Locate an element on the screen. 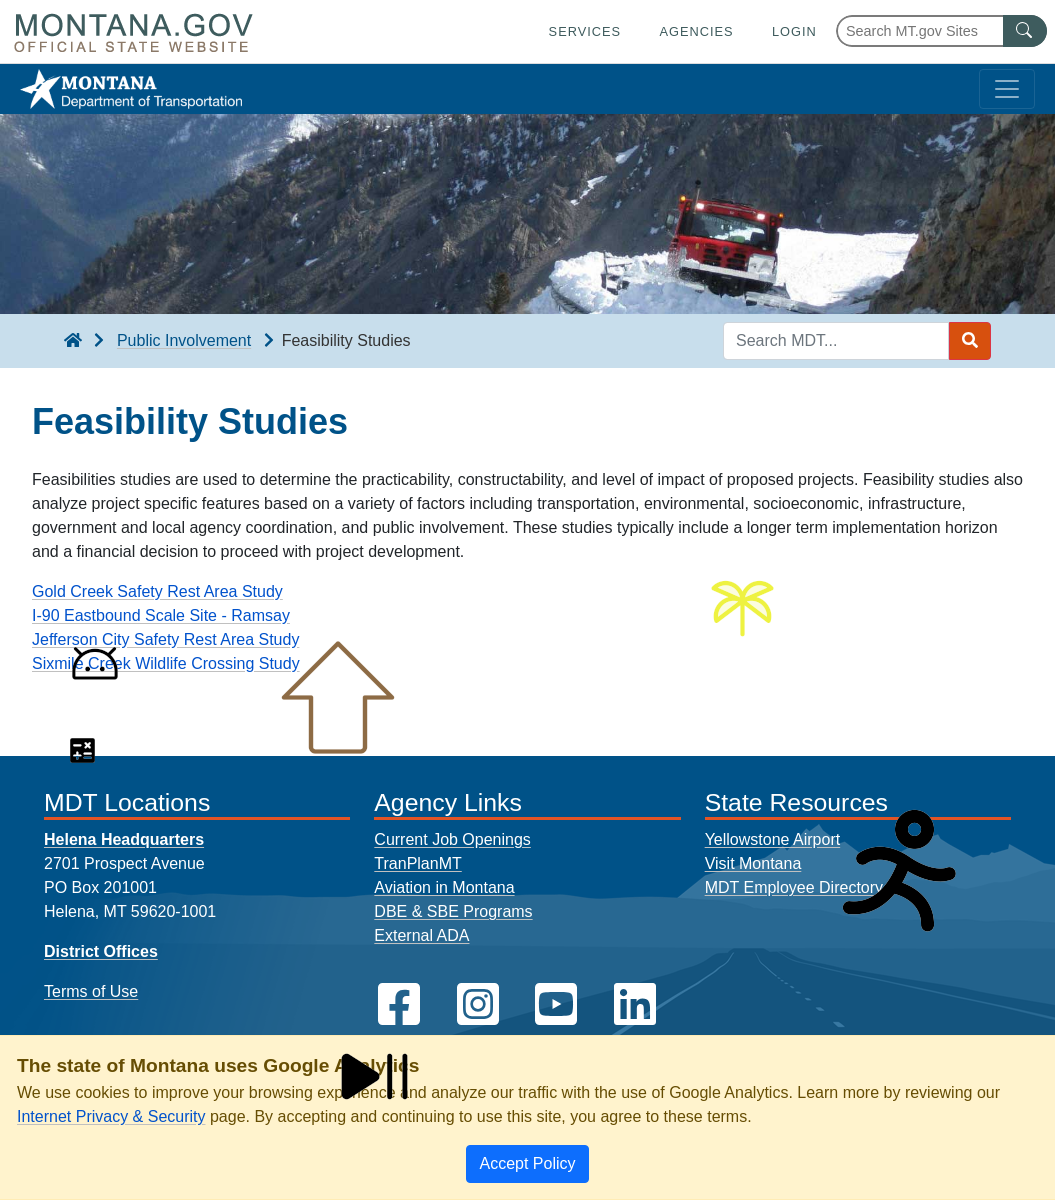  open calculator or math tools is located at coordinates (82, 750).